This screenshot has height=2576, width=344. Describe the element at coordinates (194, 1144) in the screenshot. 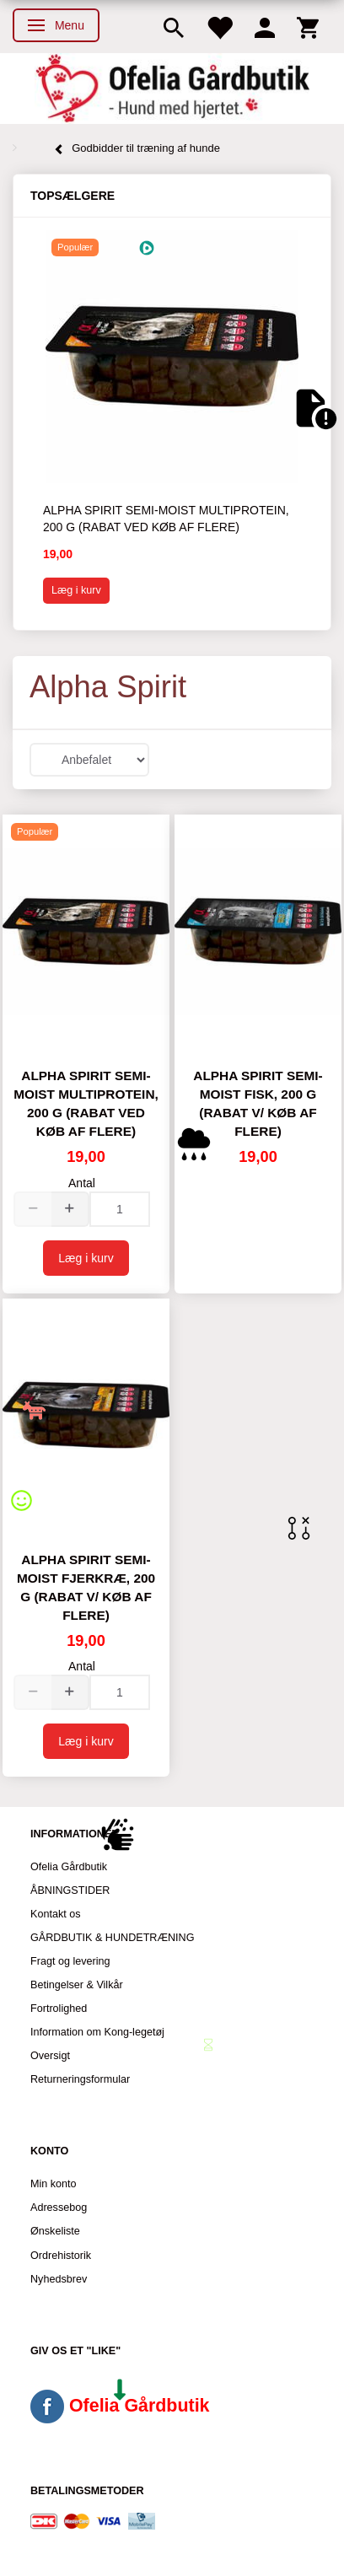

I see `indicates rainy weather conditions` at that location.